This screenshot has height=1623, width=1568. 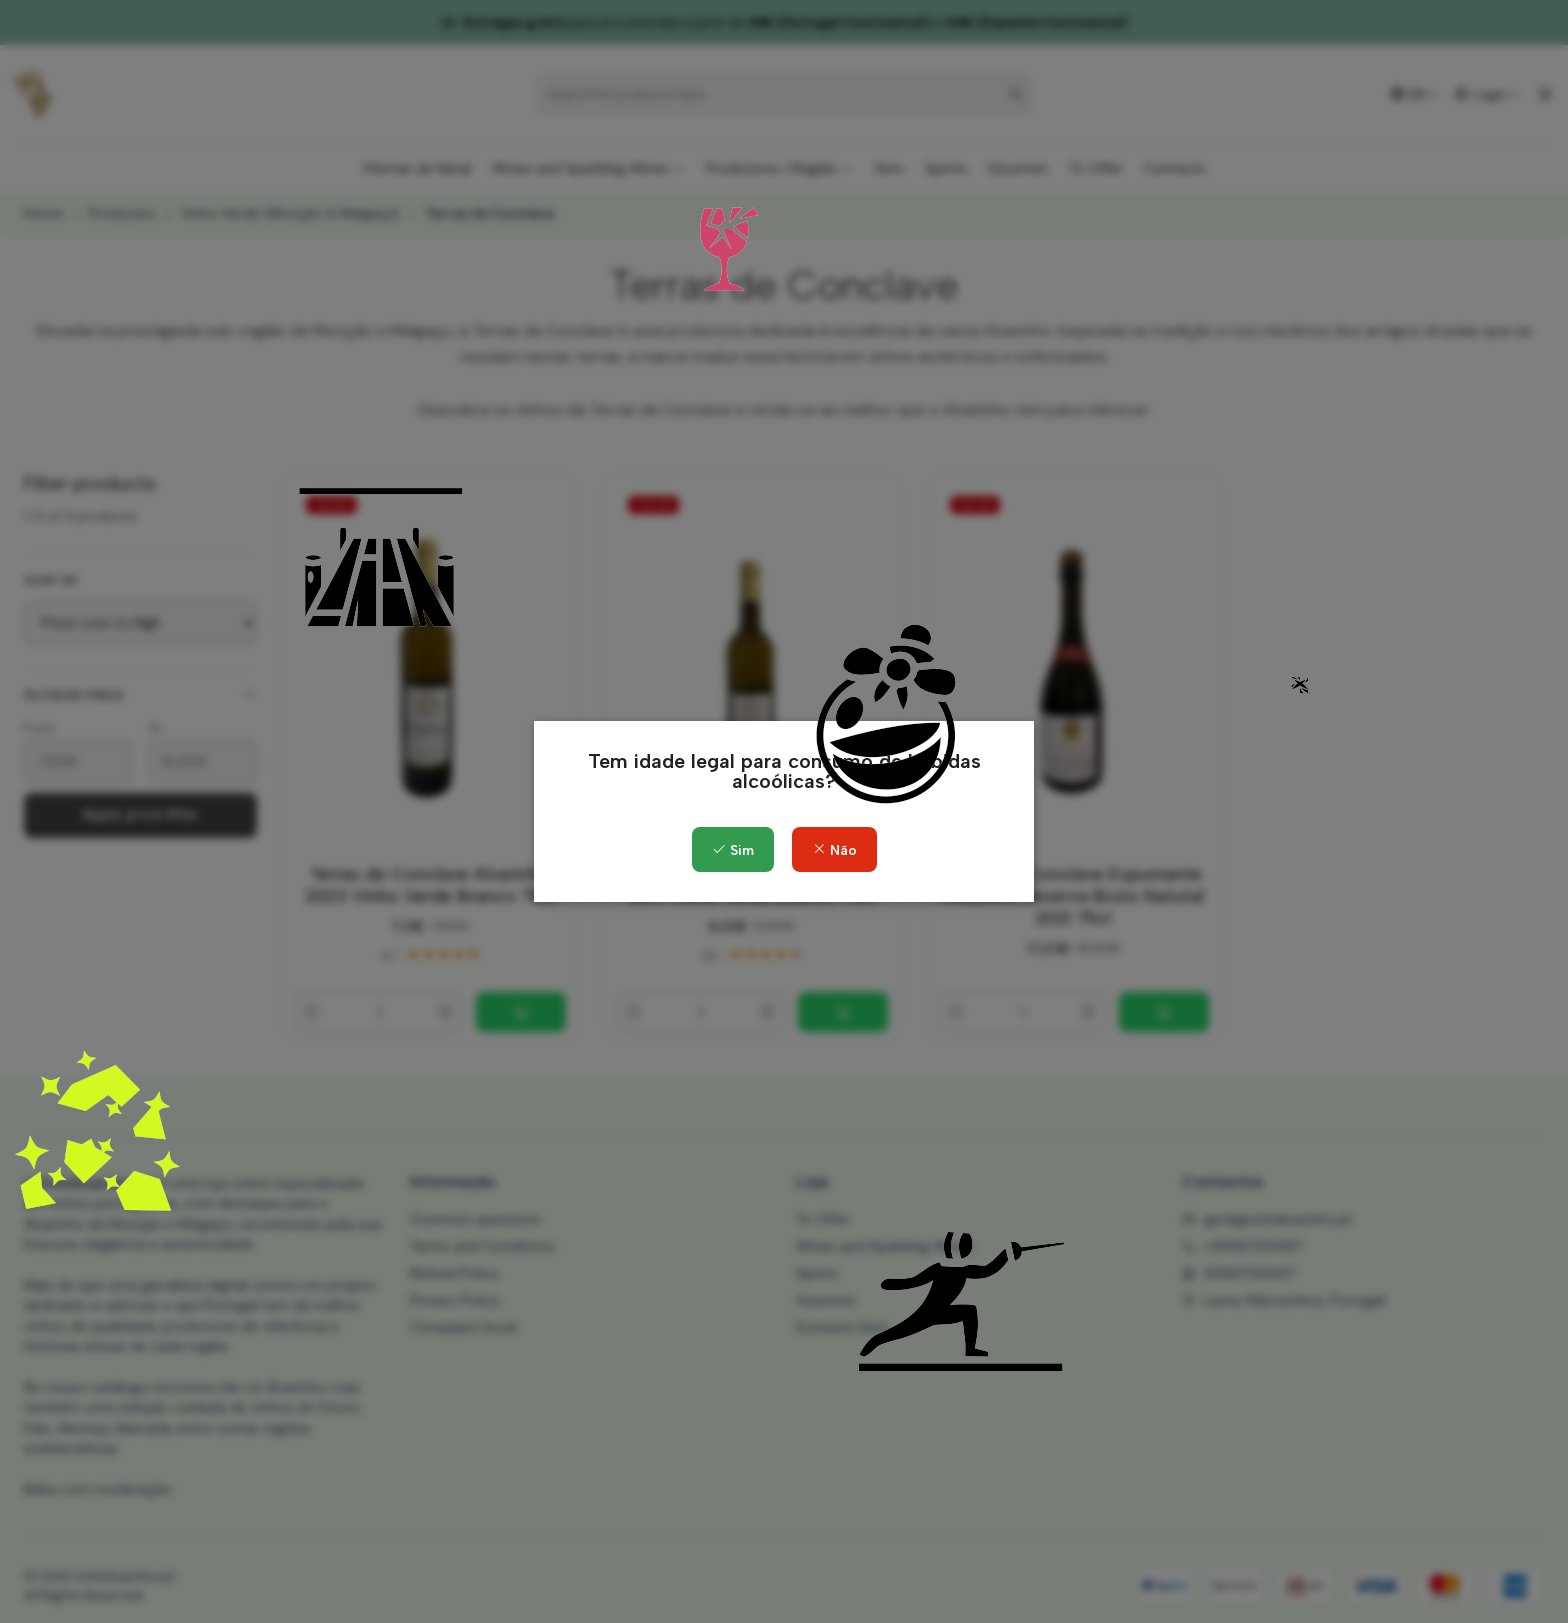 What do you see at coordinates (723, 249) in the screenshot?
I see `indicates fragile item or breakable content` at bounding box center [723, 249].